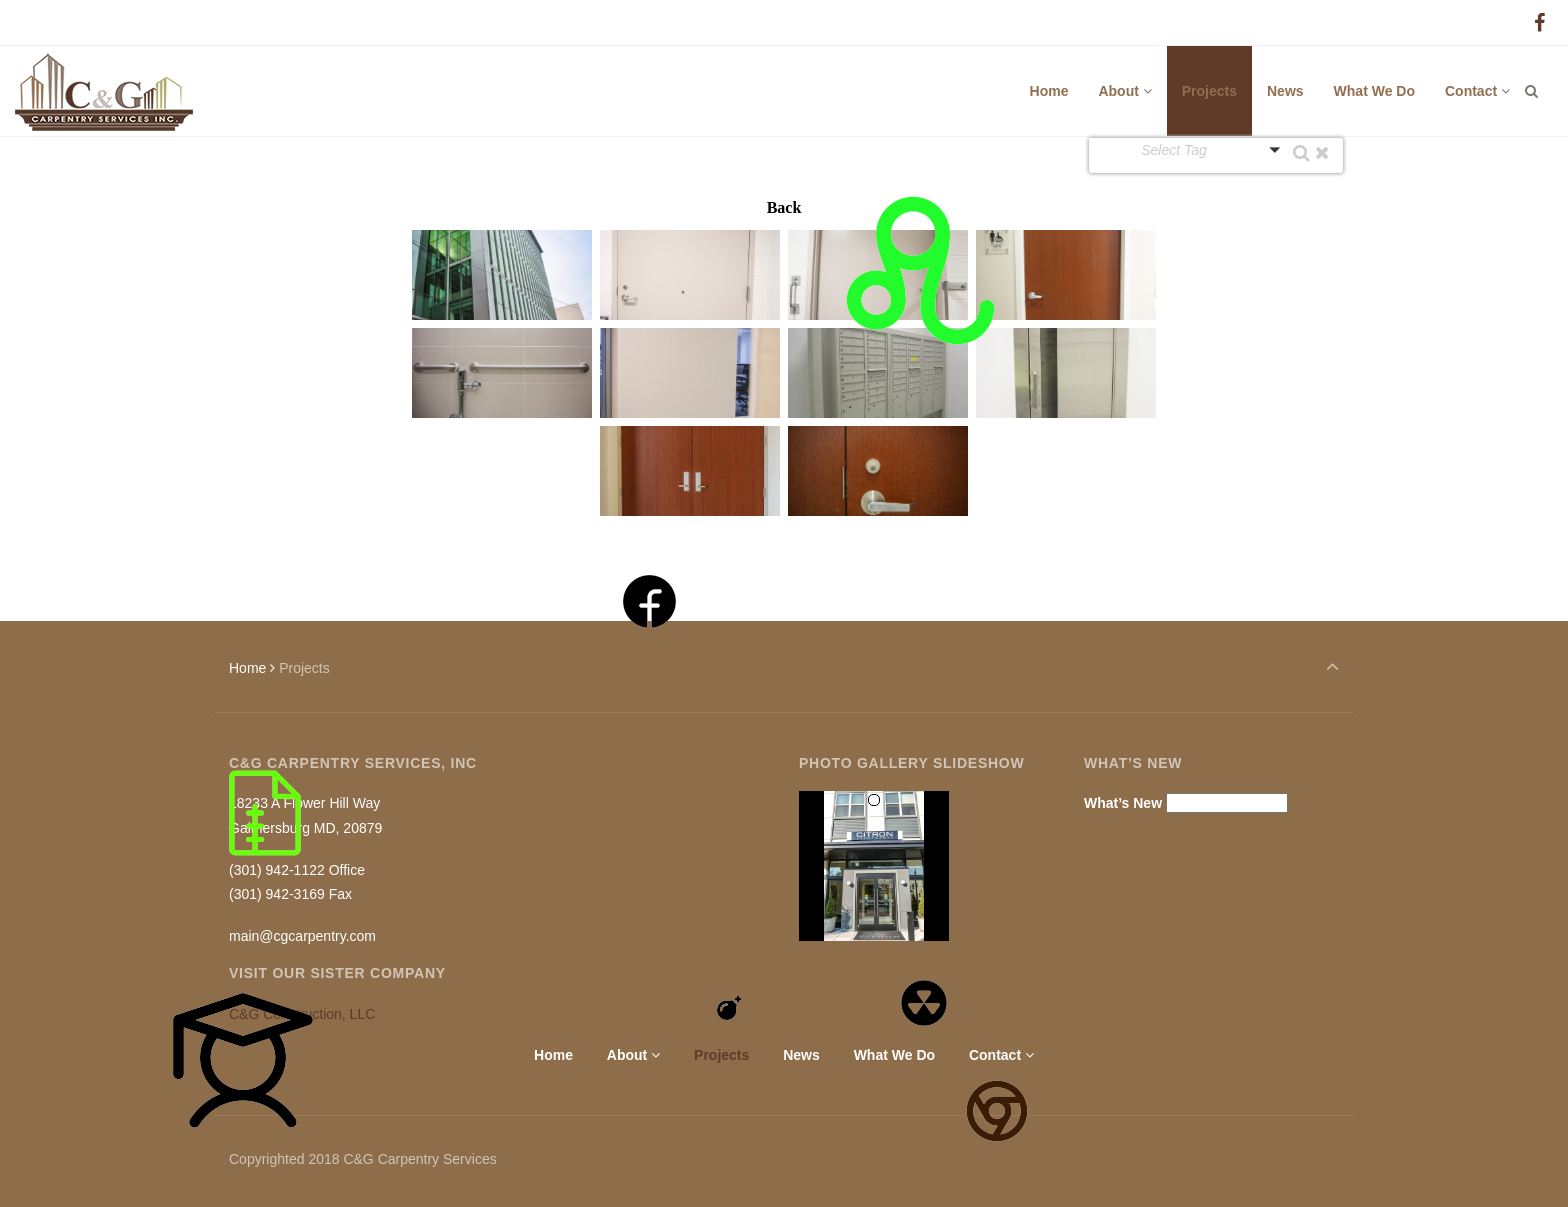 Image resolution: width=1568 pixels, height=1207 pixels. I want to click on indicates a destructive or irreversible action, so click(729, 1008).